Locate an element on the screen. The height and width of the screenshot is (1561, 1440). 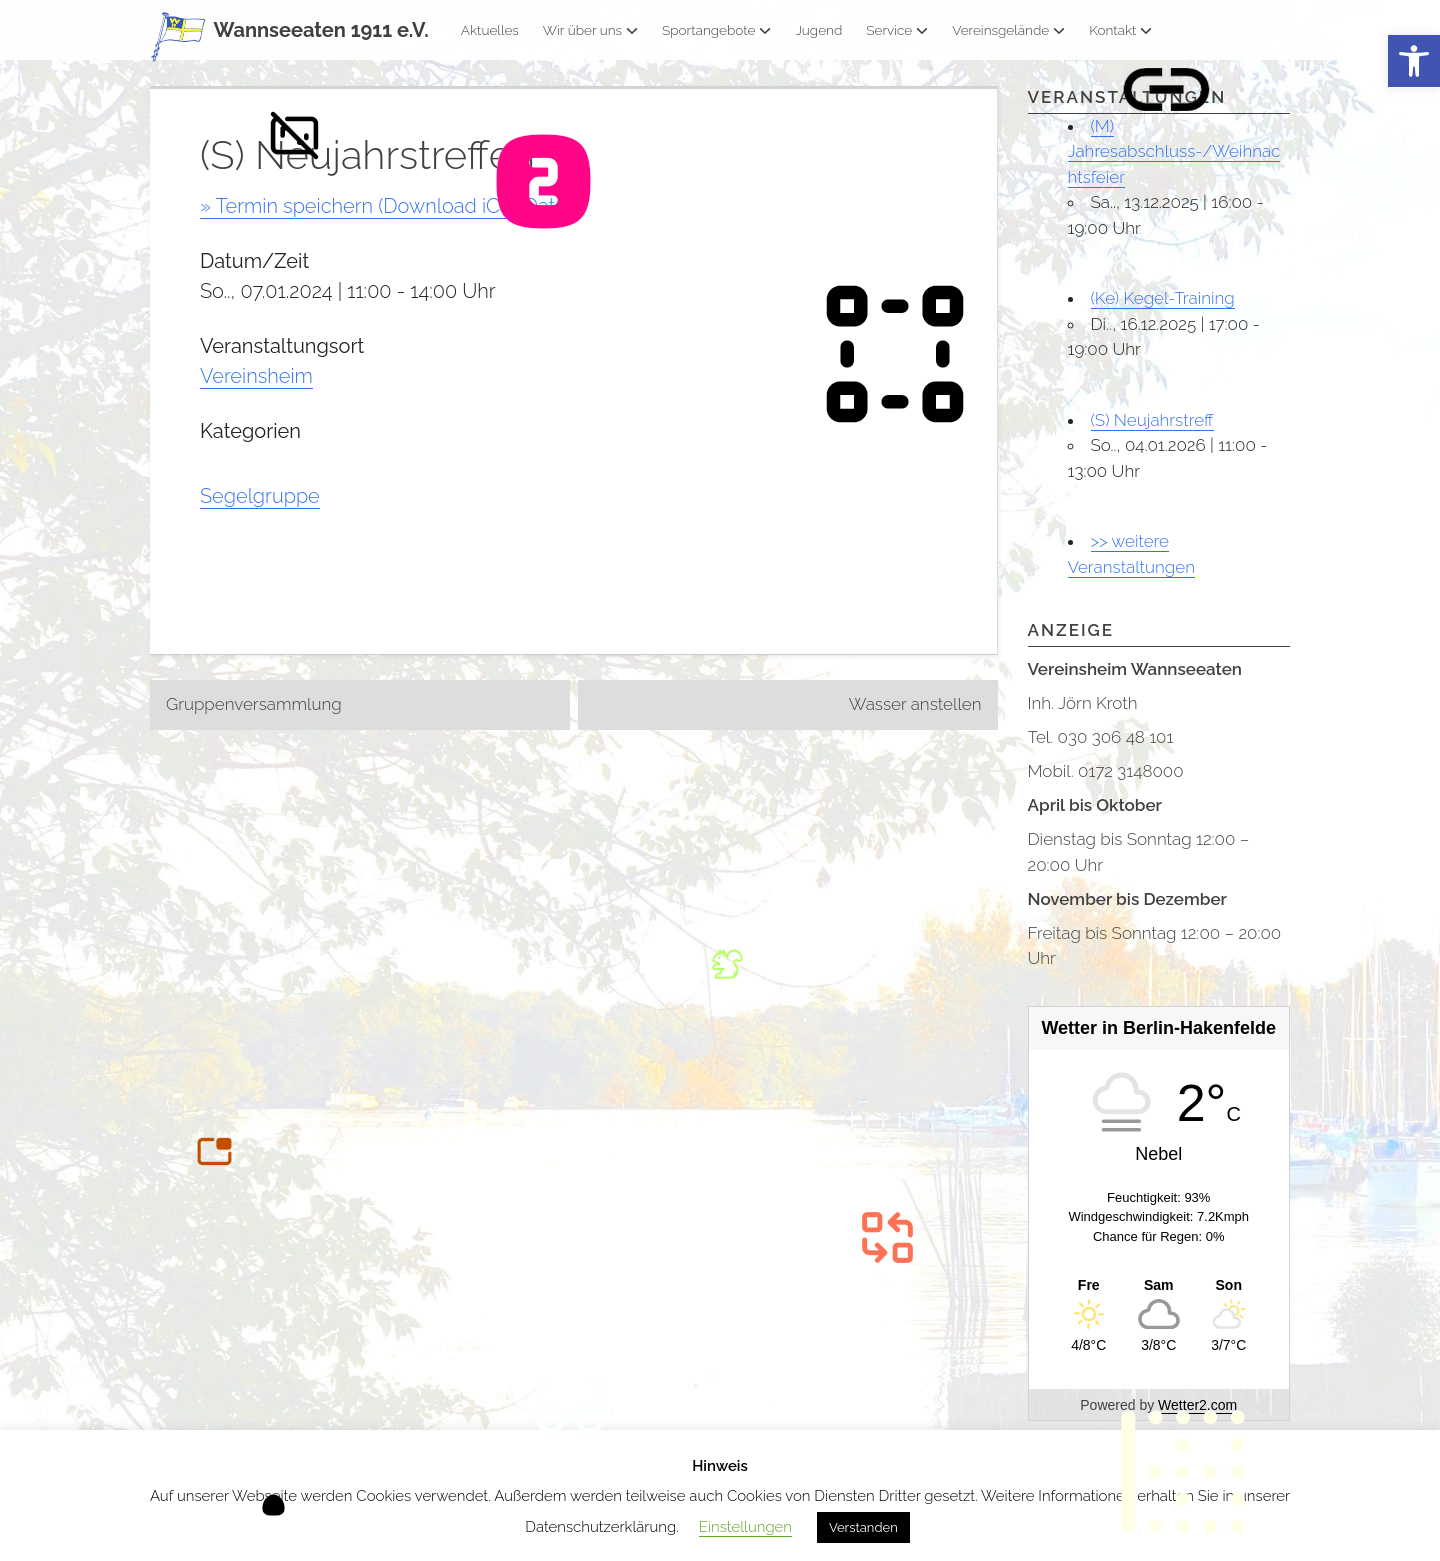
disable aspect ratio lock is located at coordinates (294, 135).